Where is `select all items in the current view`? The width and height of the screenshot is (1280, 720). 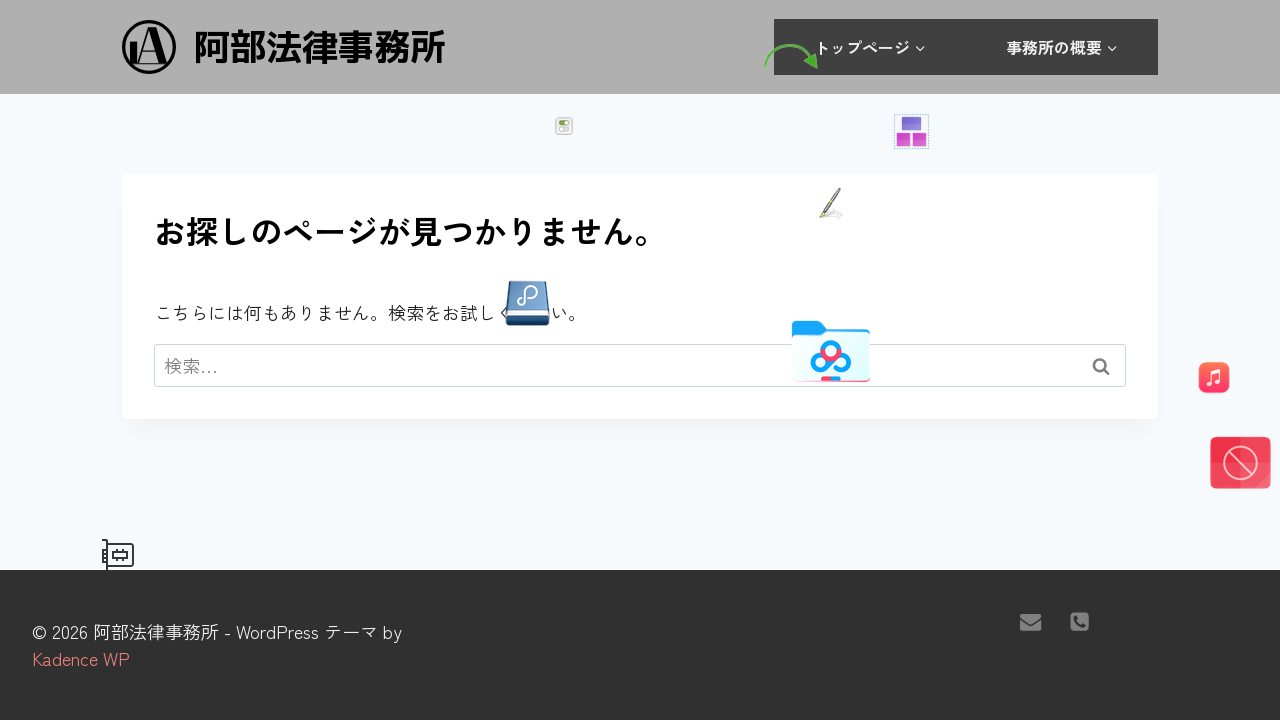
select all items in the current view is located at coordinates (911, 131).